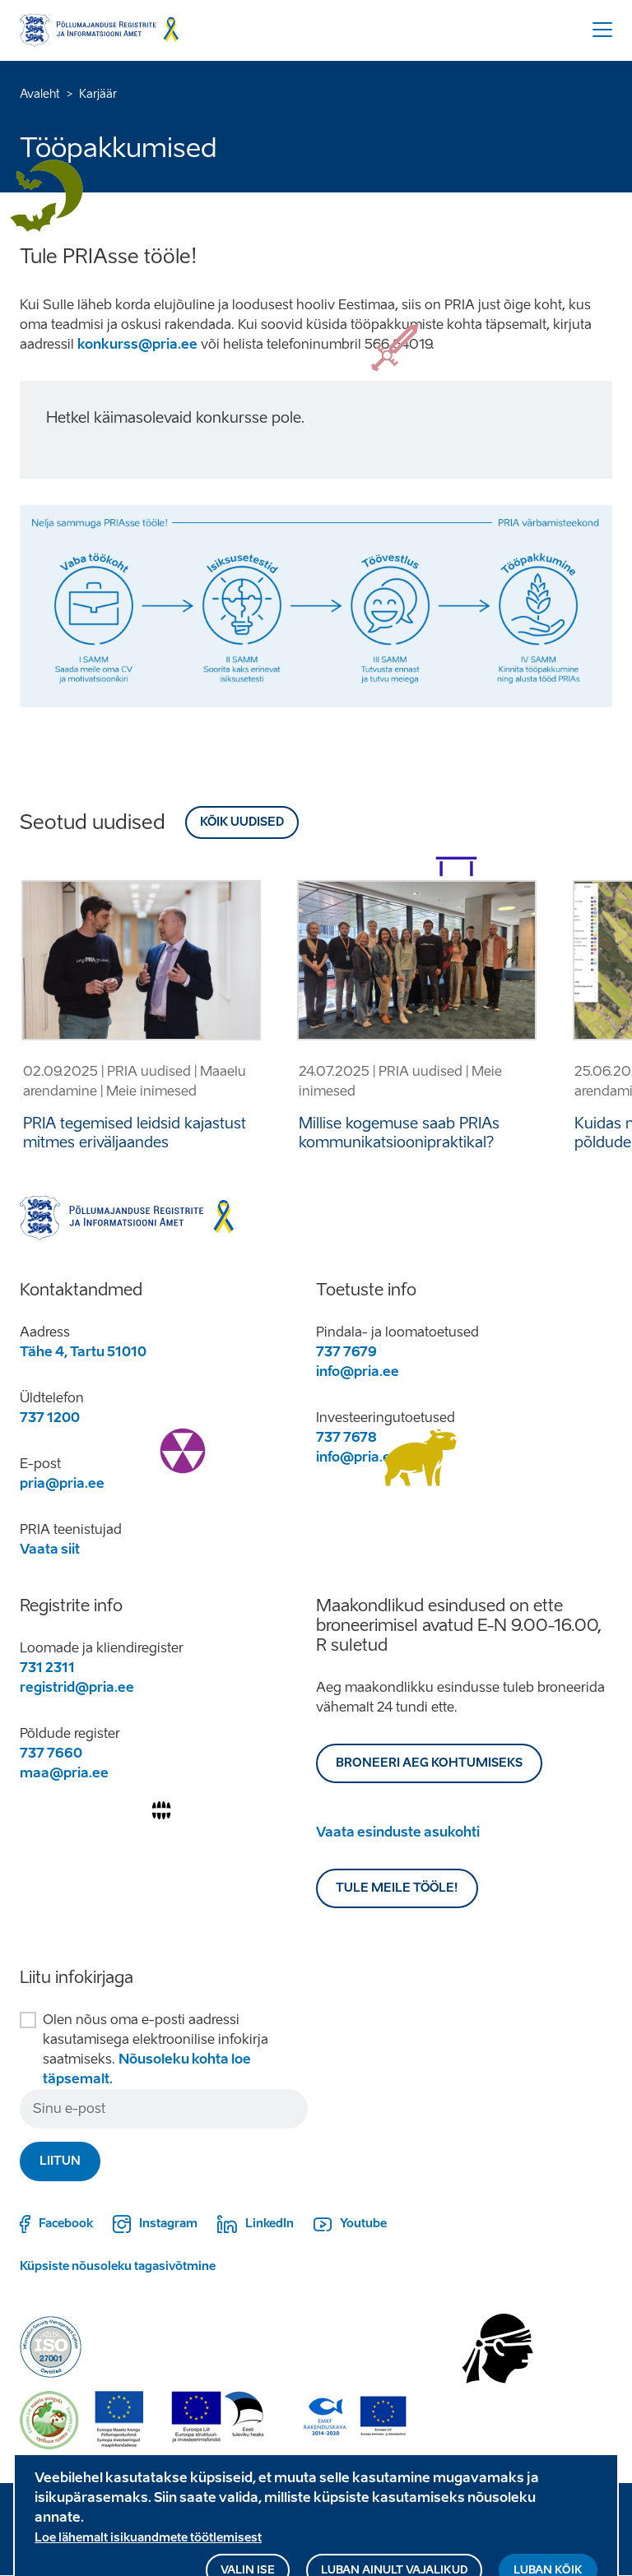 The width and height of the screenshot is (632, 2576). What do you see at coordinates (456, 855) in the screenshot?
I see `view or edit table data` at bounding box center [456, 855].